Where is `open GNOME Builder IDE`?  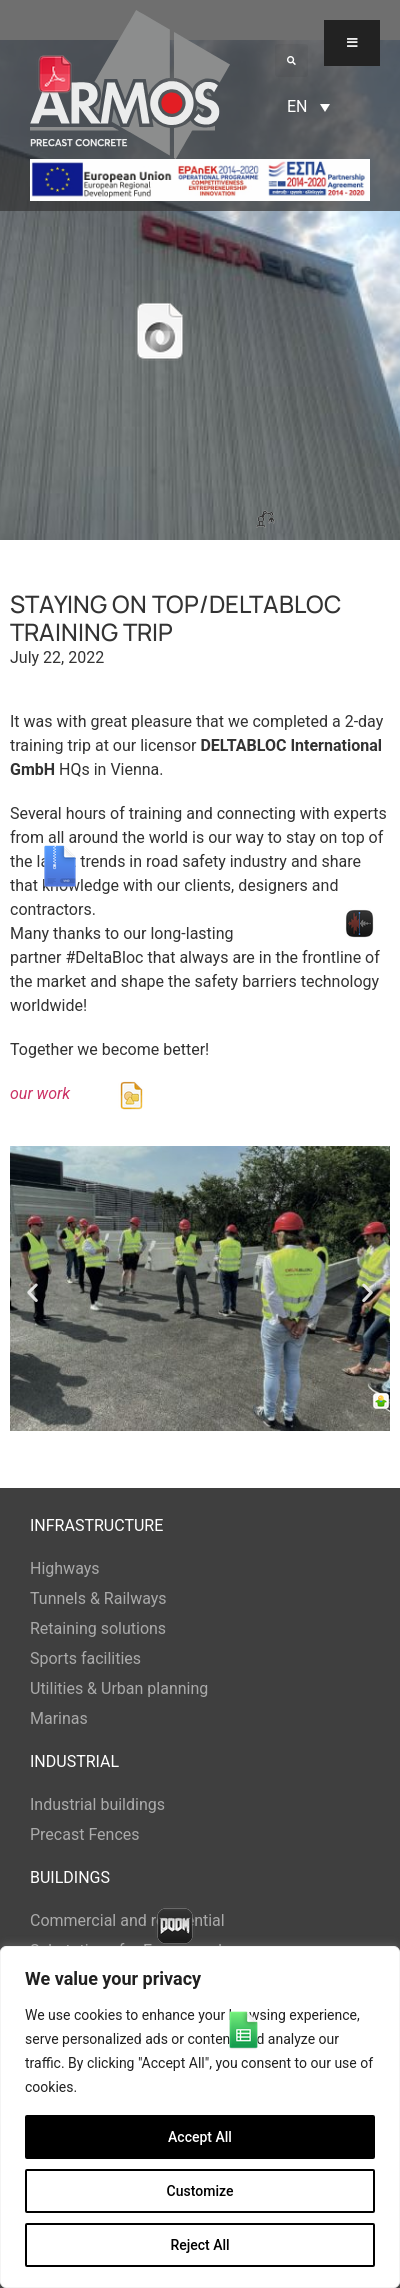 open GNOME Builder IDE is located at coordinates (265, 518).